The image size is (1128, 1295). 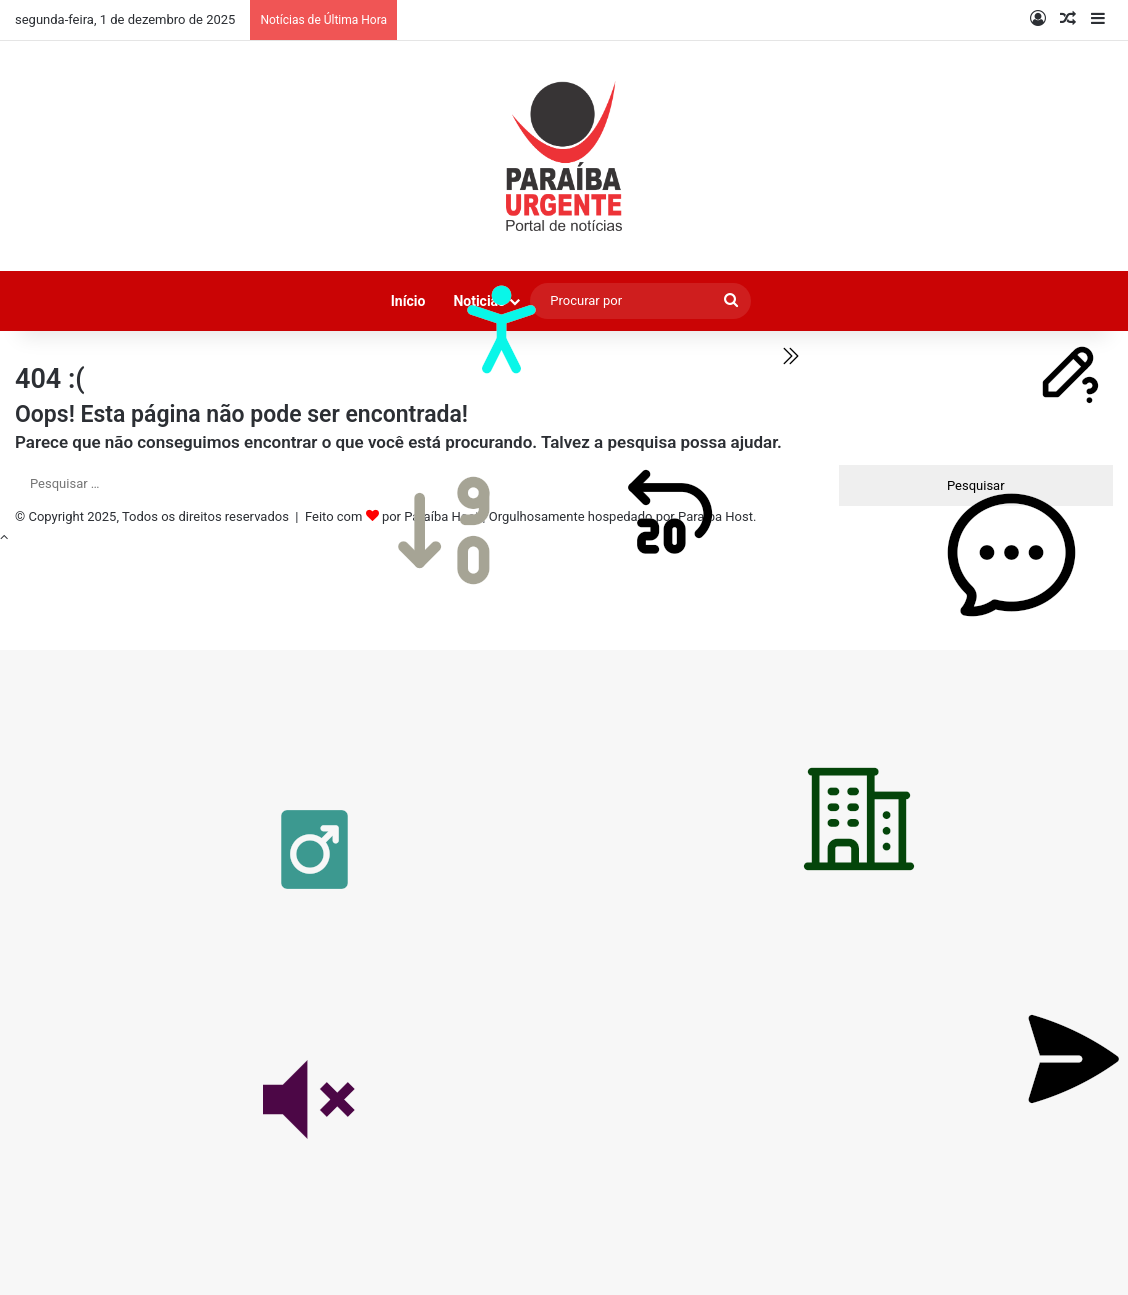 I want to click on skip backward 20 seconds, so click(x=668, y=514).